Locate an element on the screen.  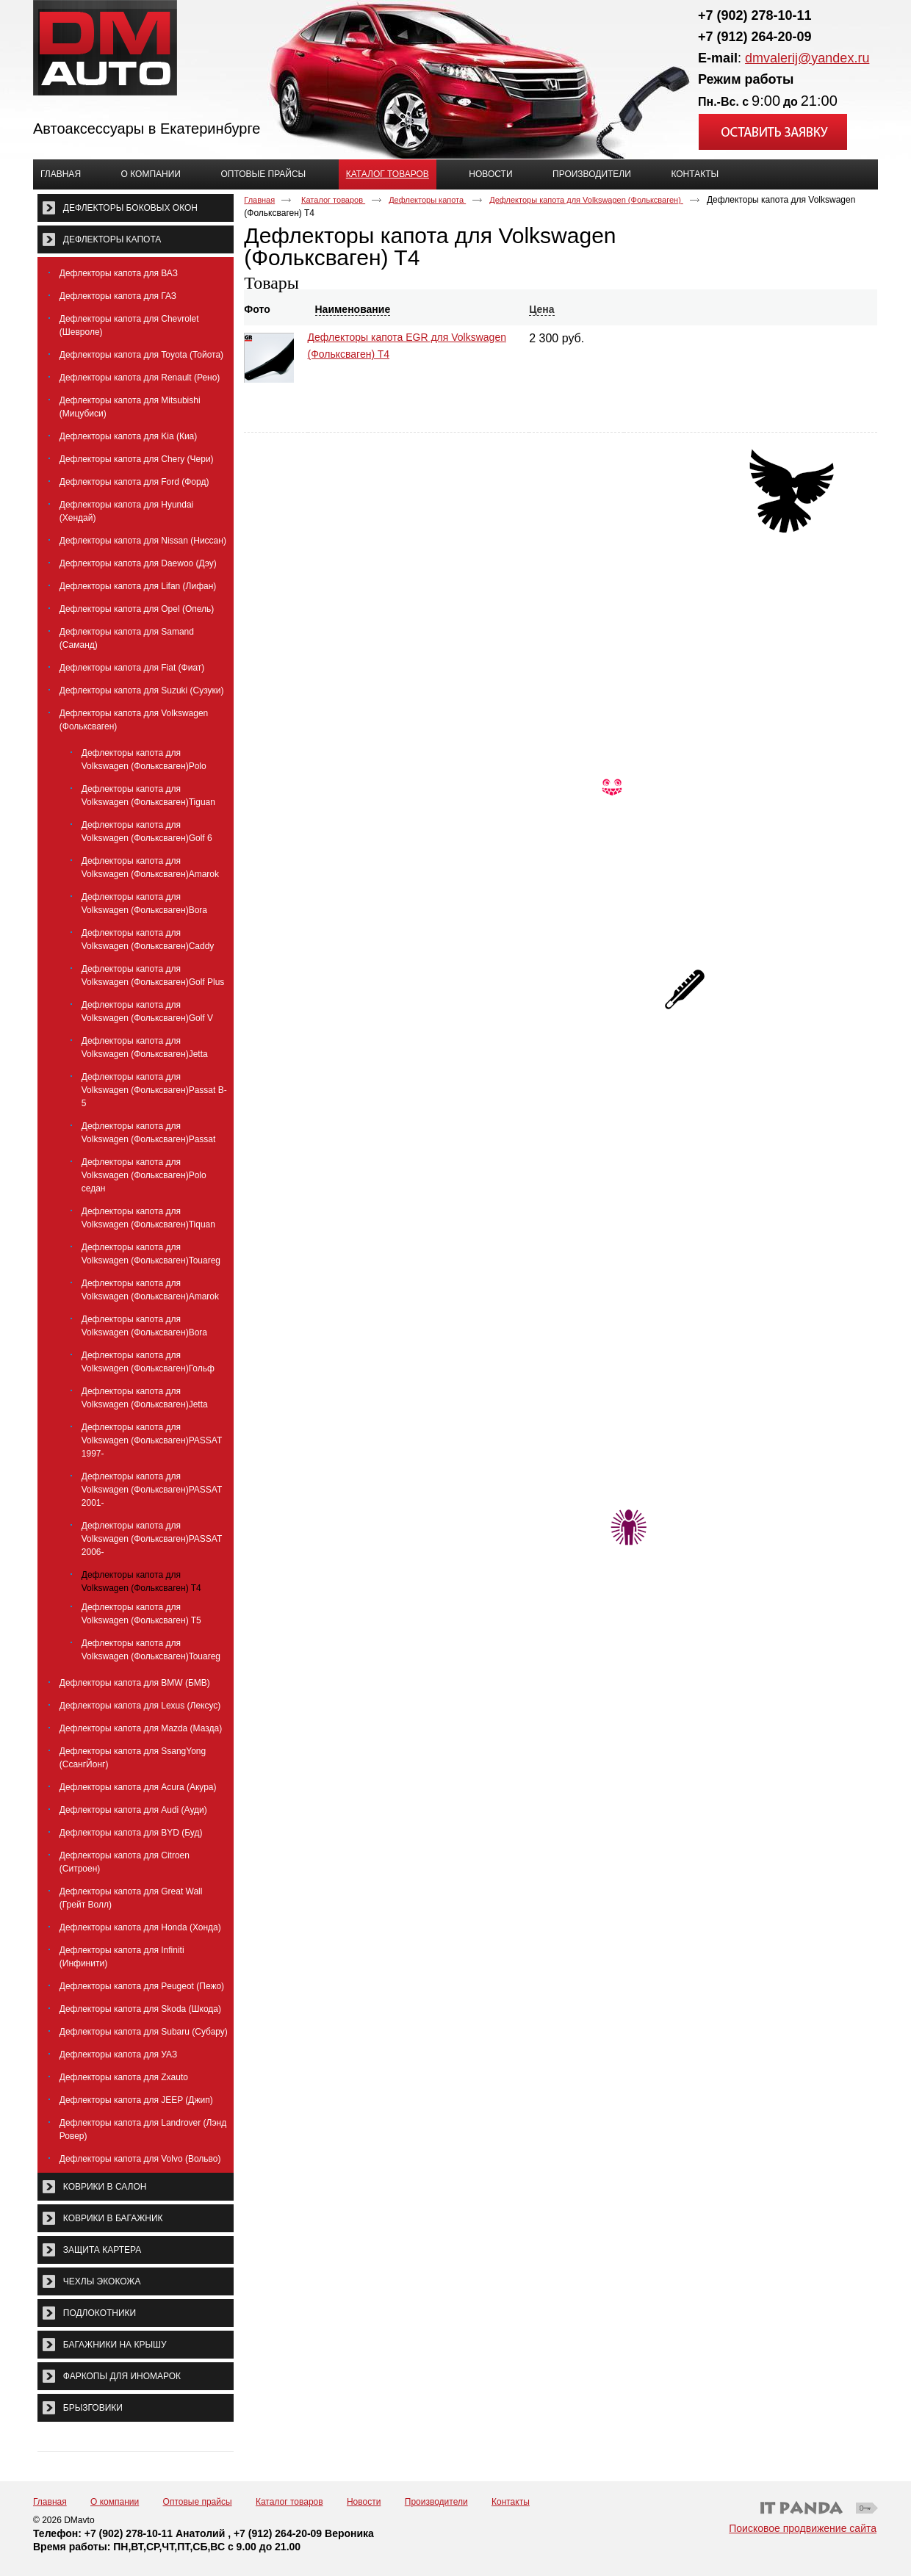
check body temperature or health status is located at coordinates (685, 989).